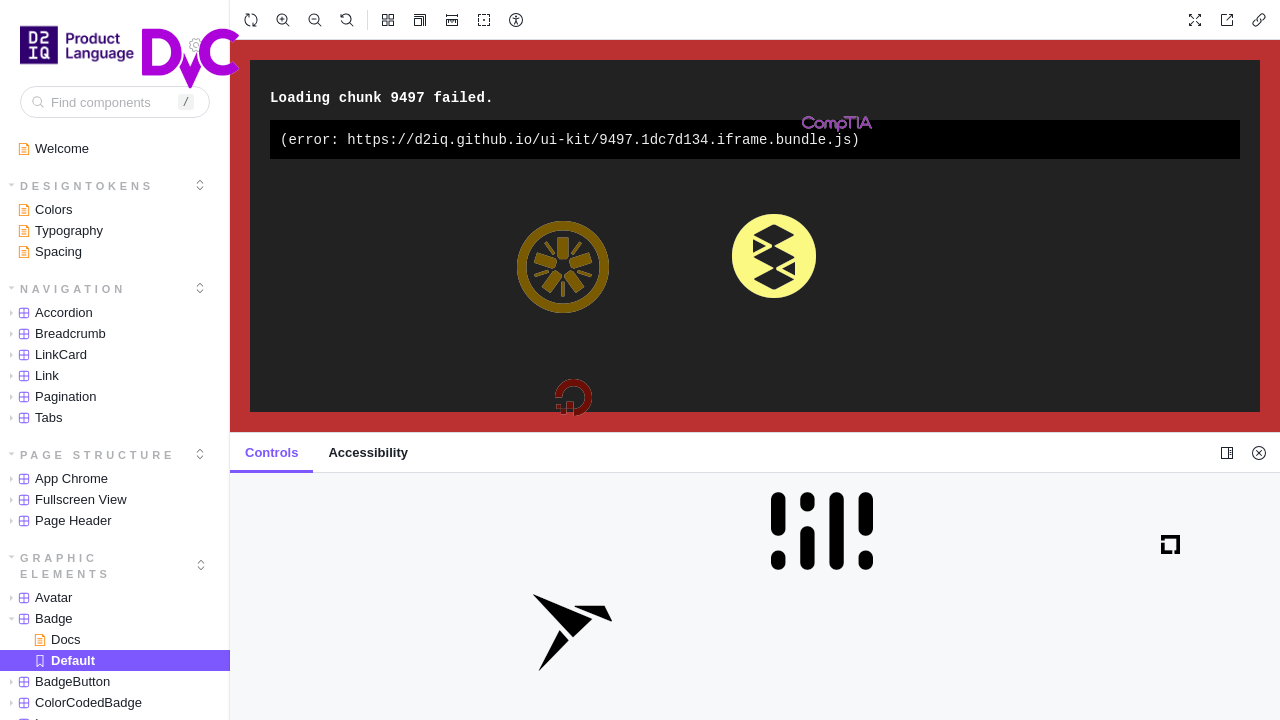  I want to click on open snapcraft app store, so click(572, 632).